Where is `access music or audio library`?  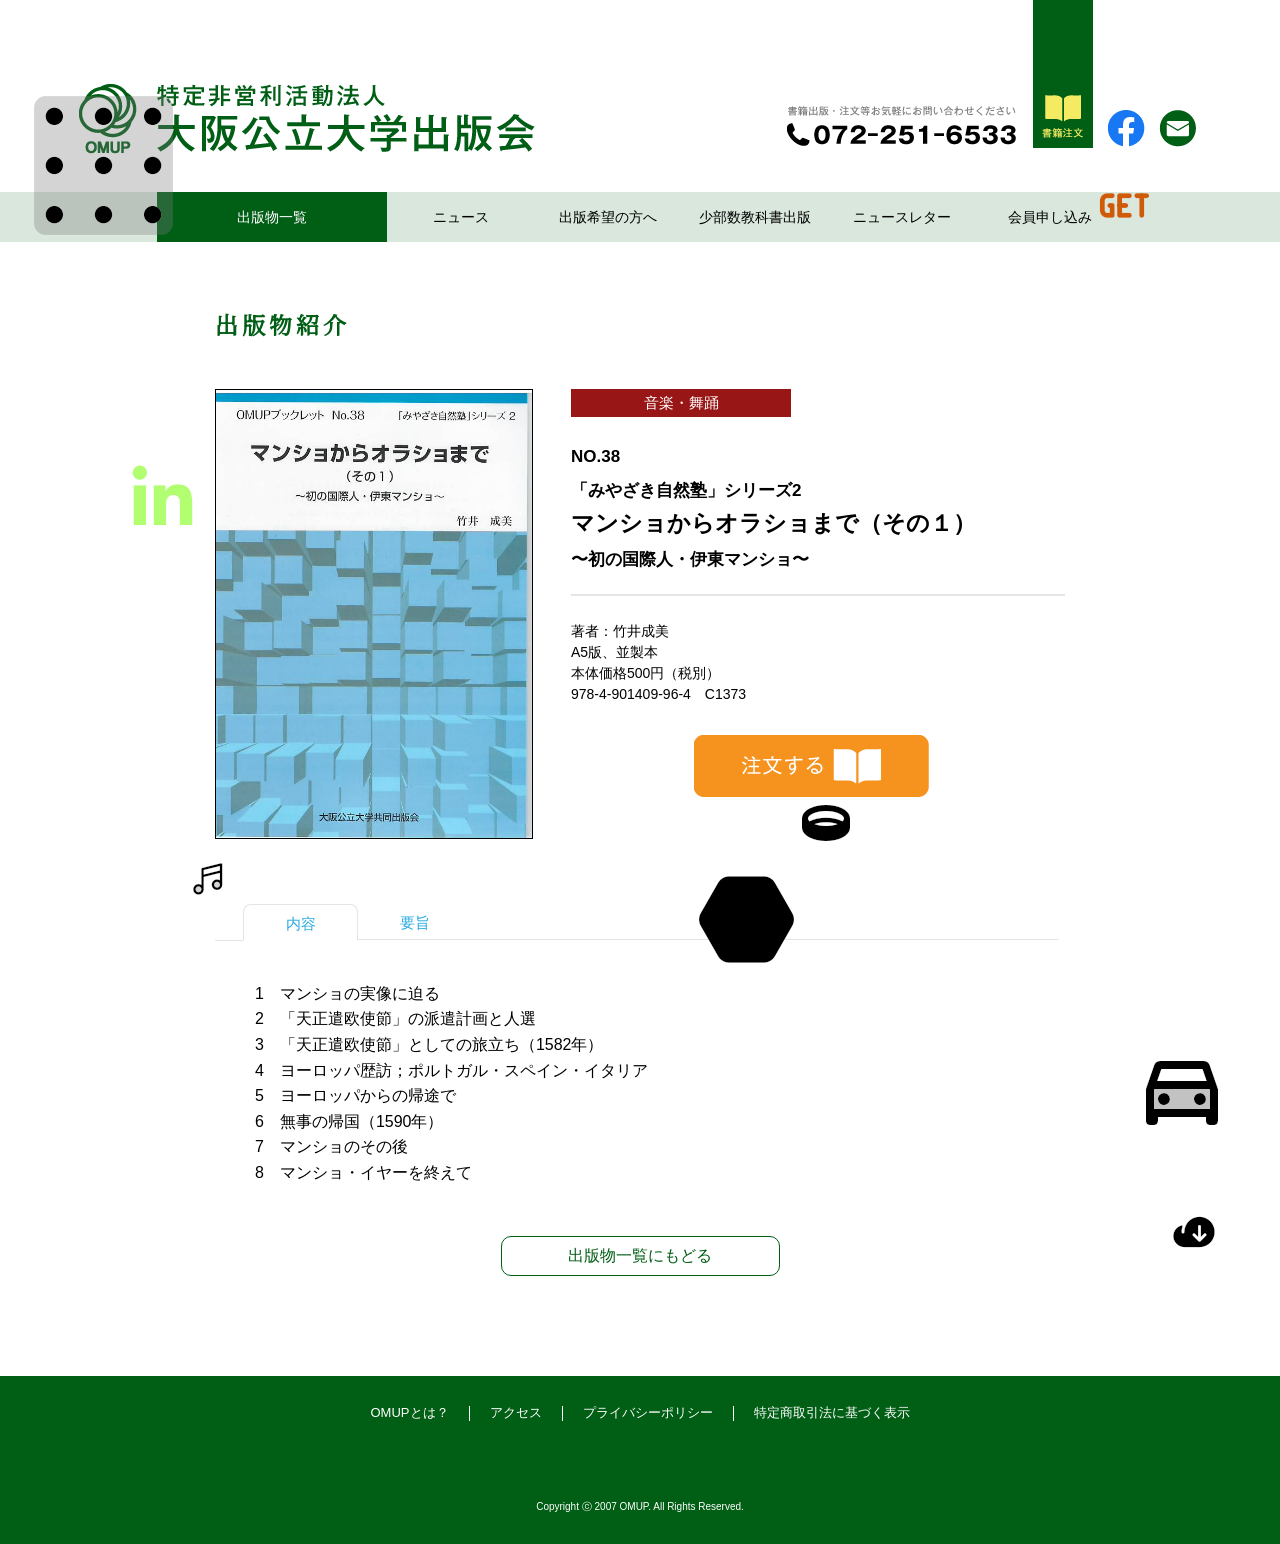
access music or audio library is located at coordinates (209, 879).